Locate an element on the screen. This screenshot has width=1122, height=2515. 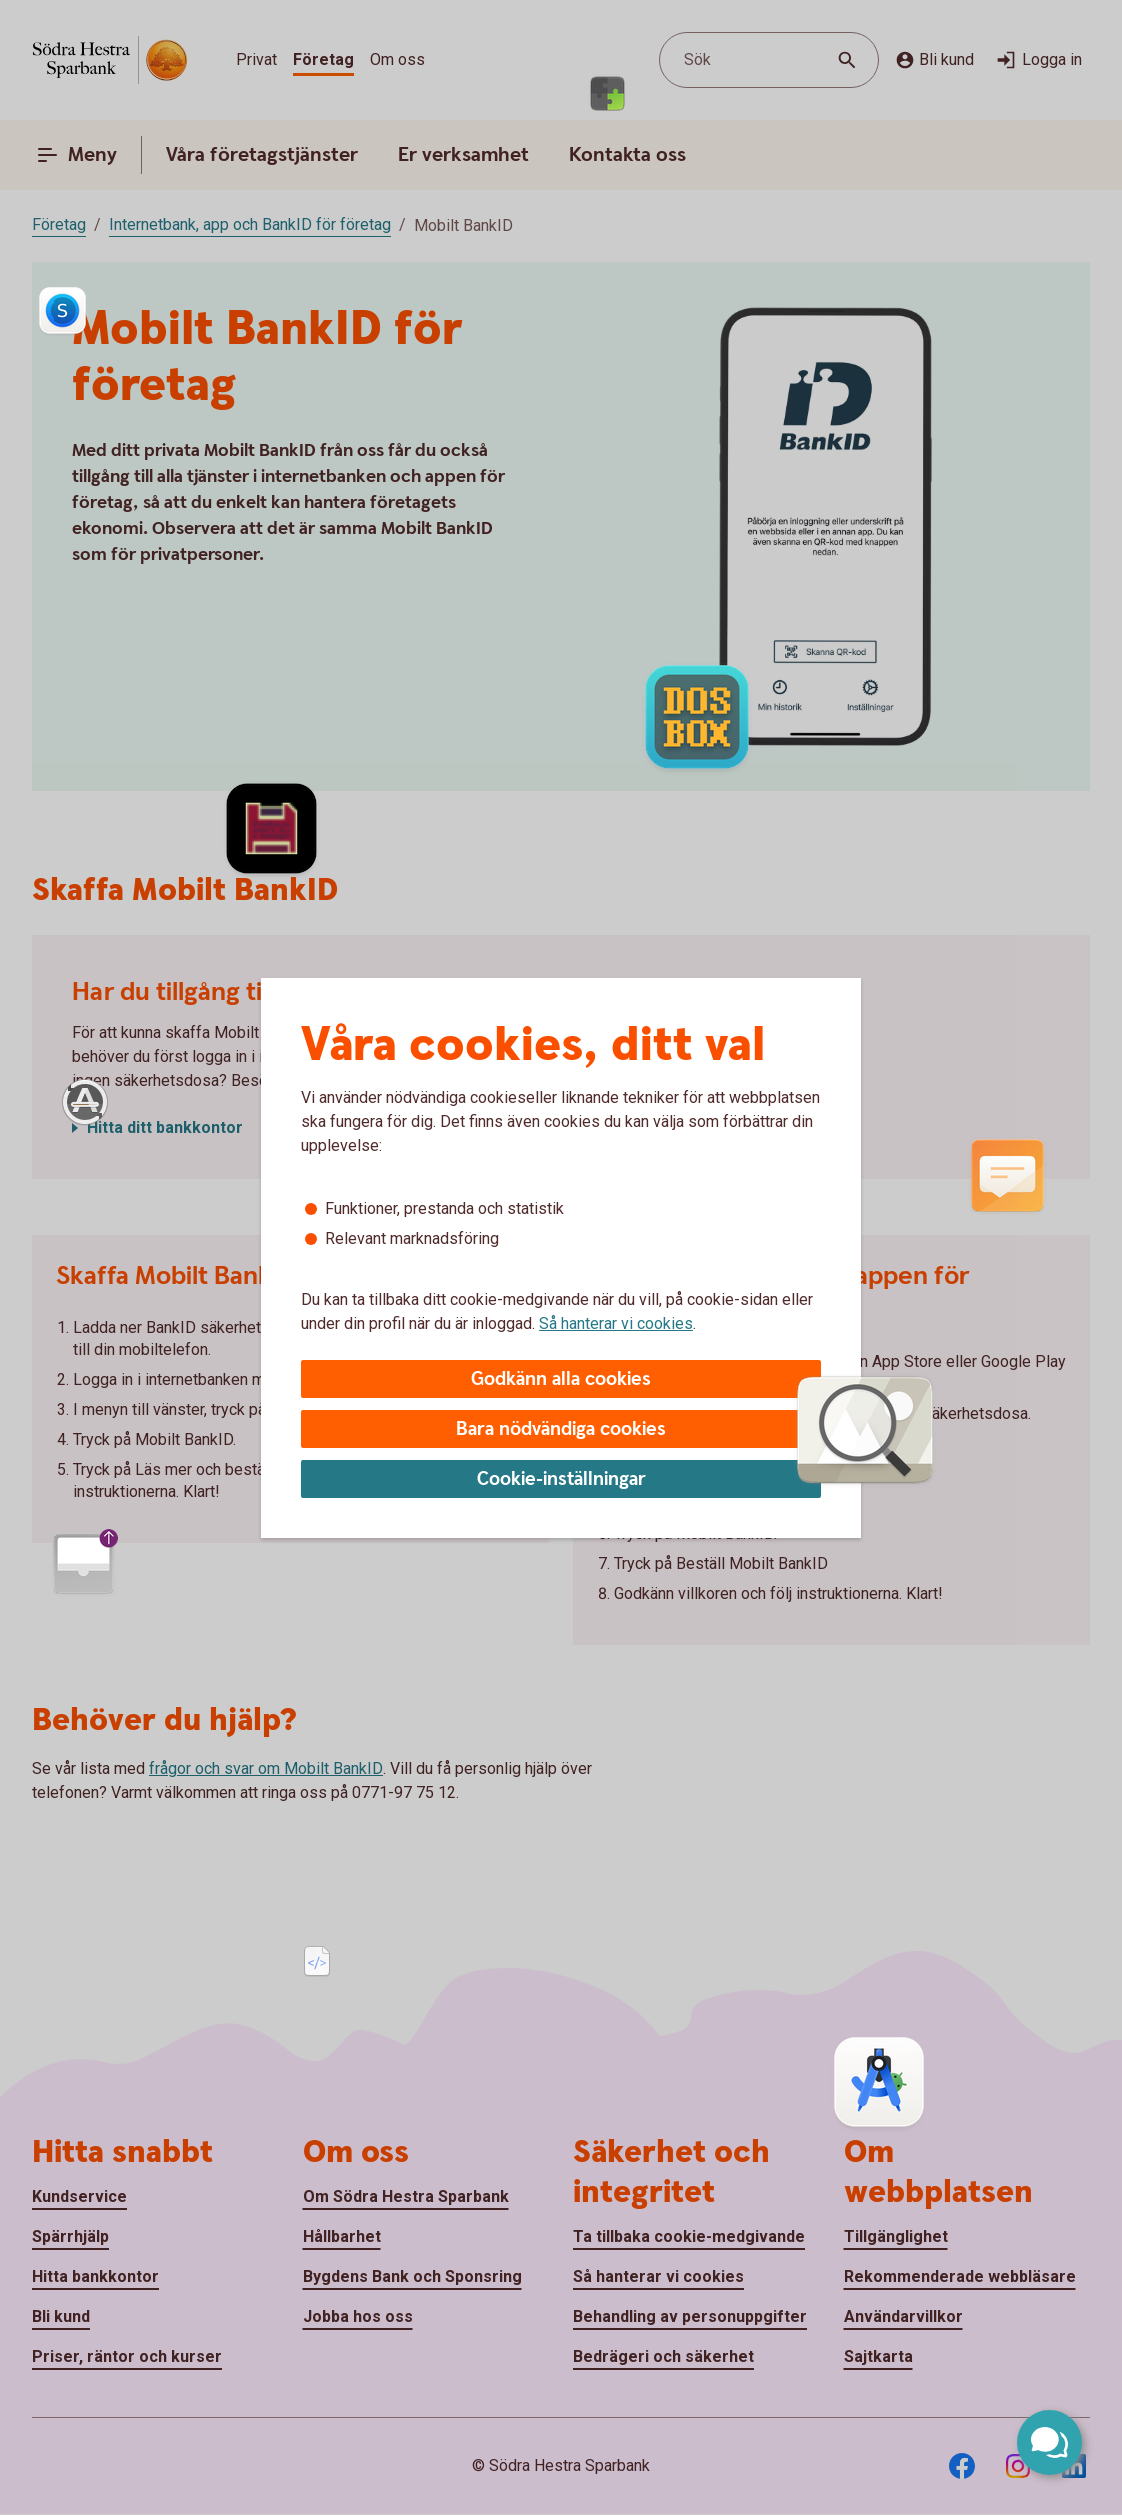
an HTML or web document file is located at coordinates (317, 1961).